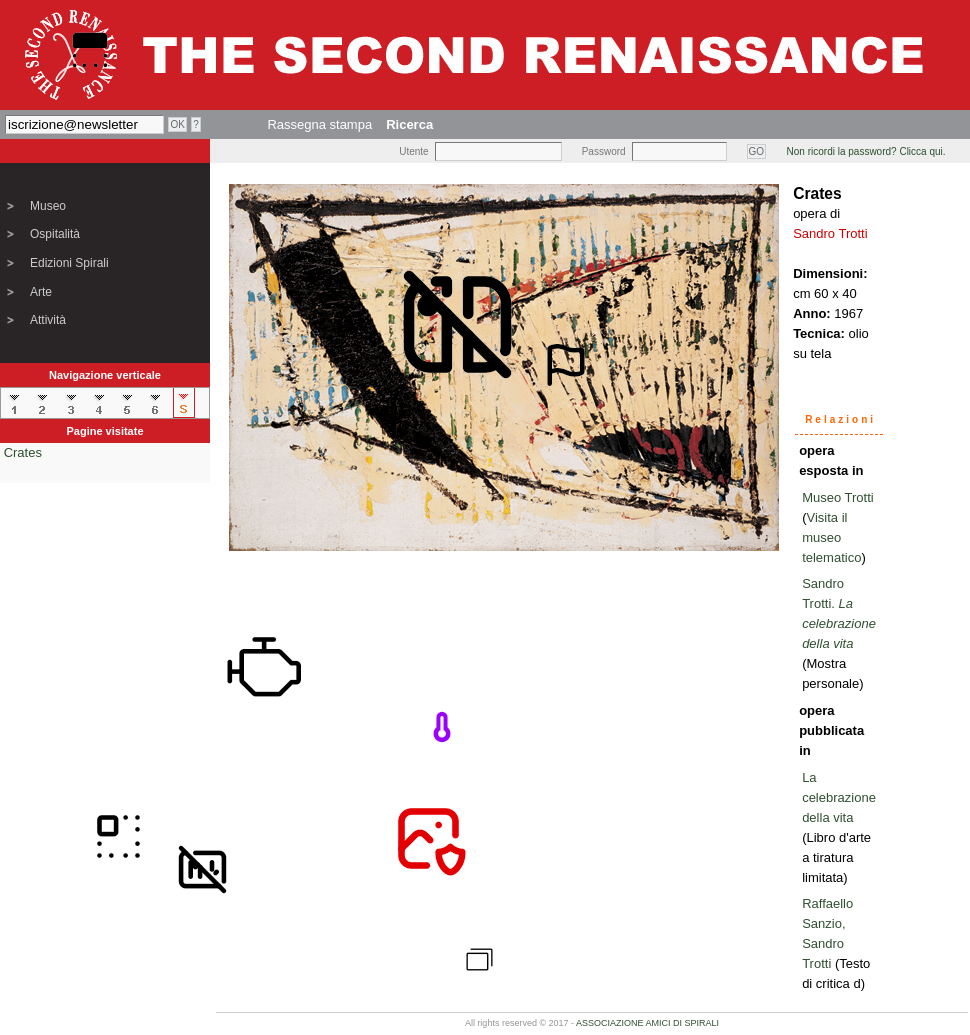 This screenshot has width=970, height=1035. I want to click on nintendo switch controller disconnected, so click(457, 324).